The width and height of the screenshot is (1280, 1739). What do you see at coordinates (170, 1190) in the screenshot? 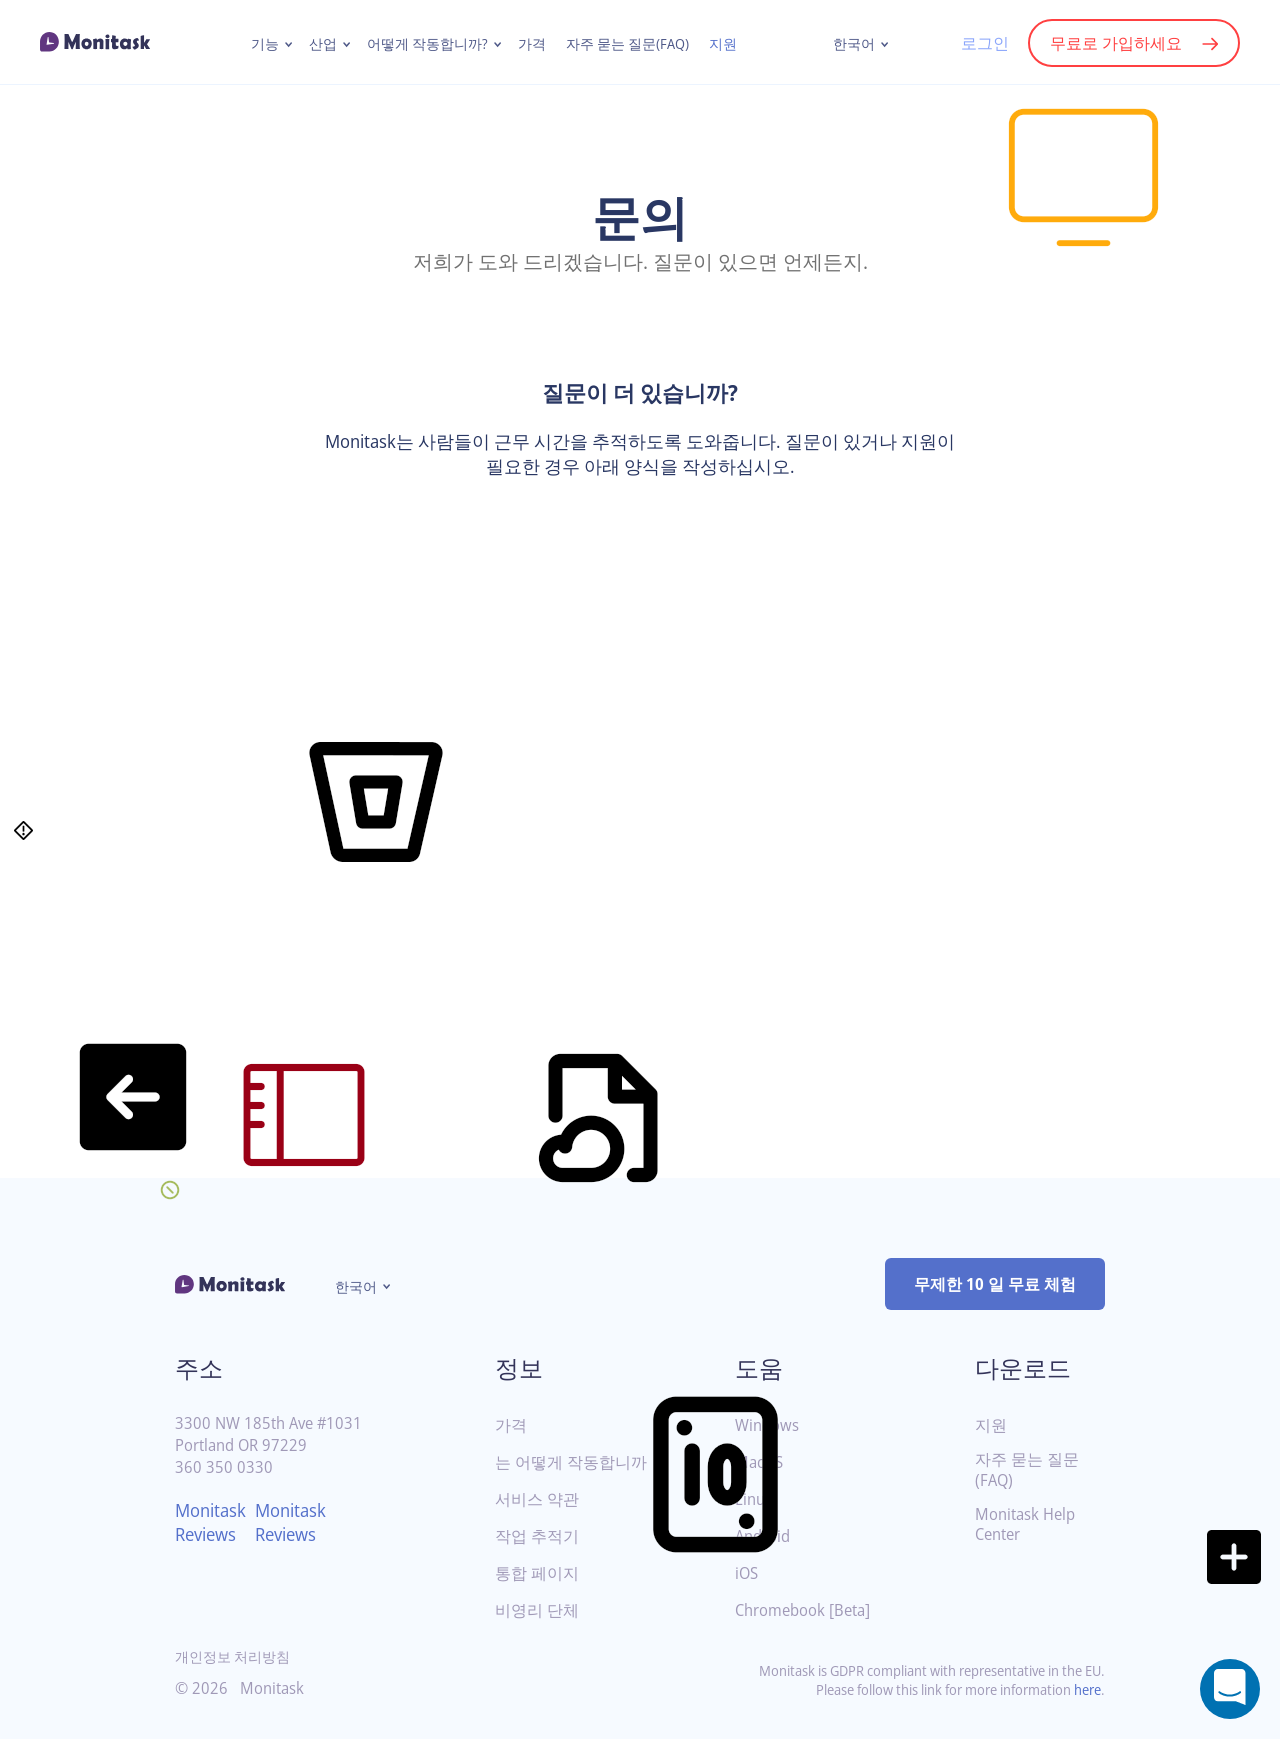
I see `indicates a prohibited or restricted action` at bounding box center [170, 1190].